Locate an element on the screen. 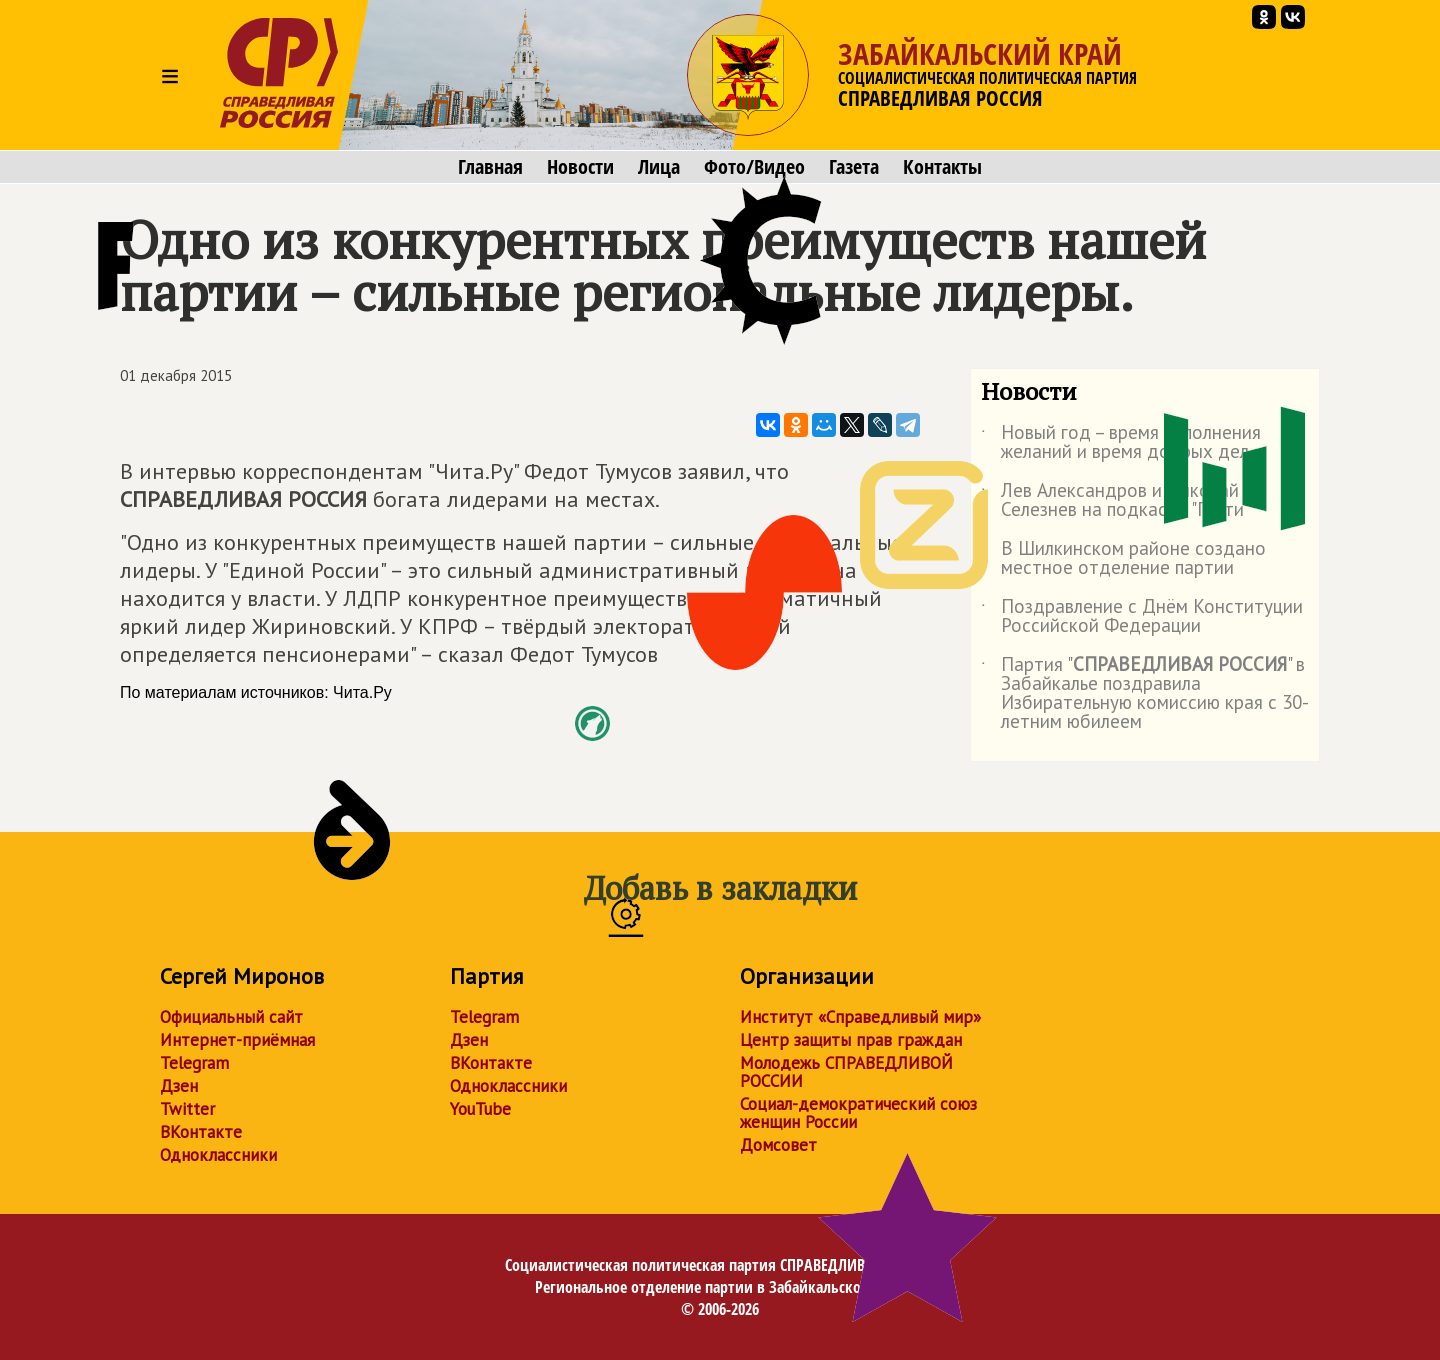  open the suno ai music app is located at coordinates (764, 592).